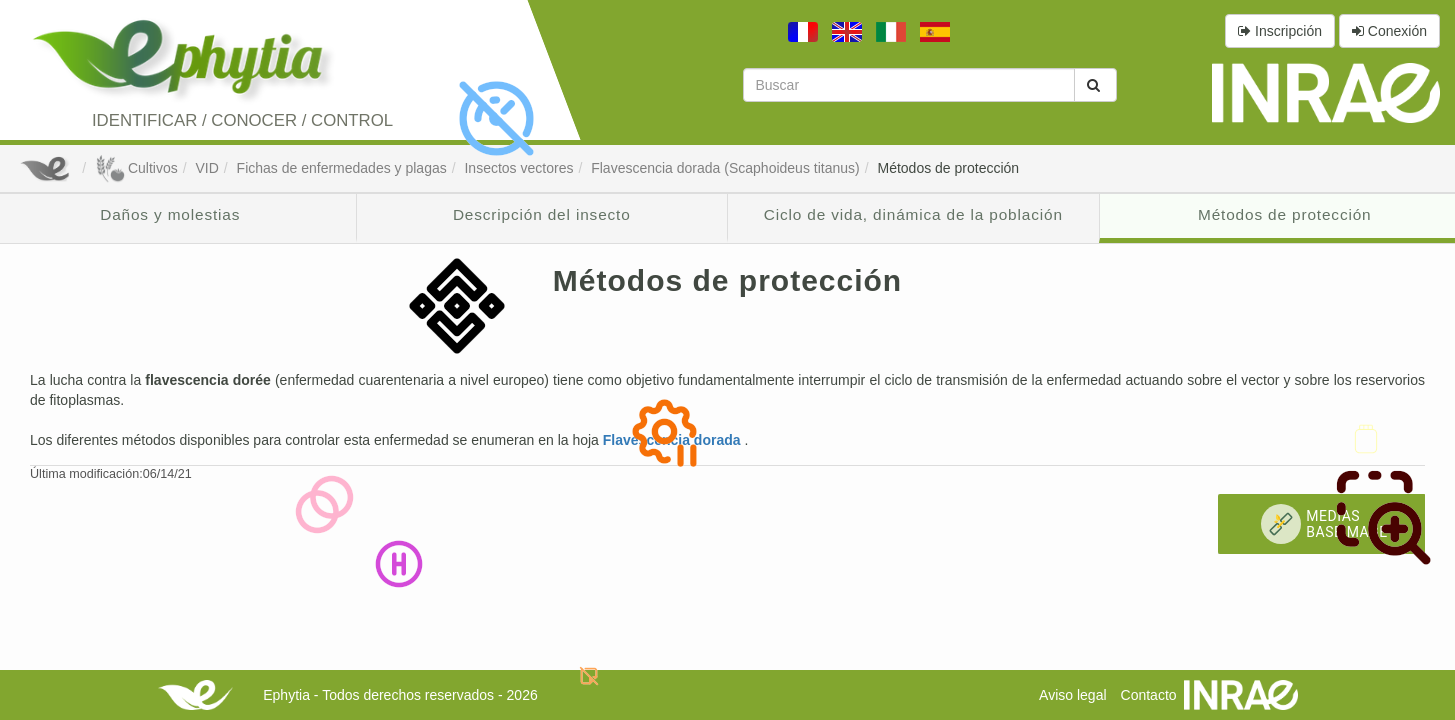 This screenshot has width=1455, height=720. Describe the element at coordinates (589, 676) in the screenshot. I see `notes feature is disabled or unavailable` at that location.